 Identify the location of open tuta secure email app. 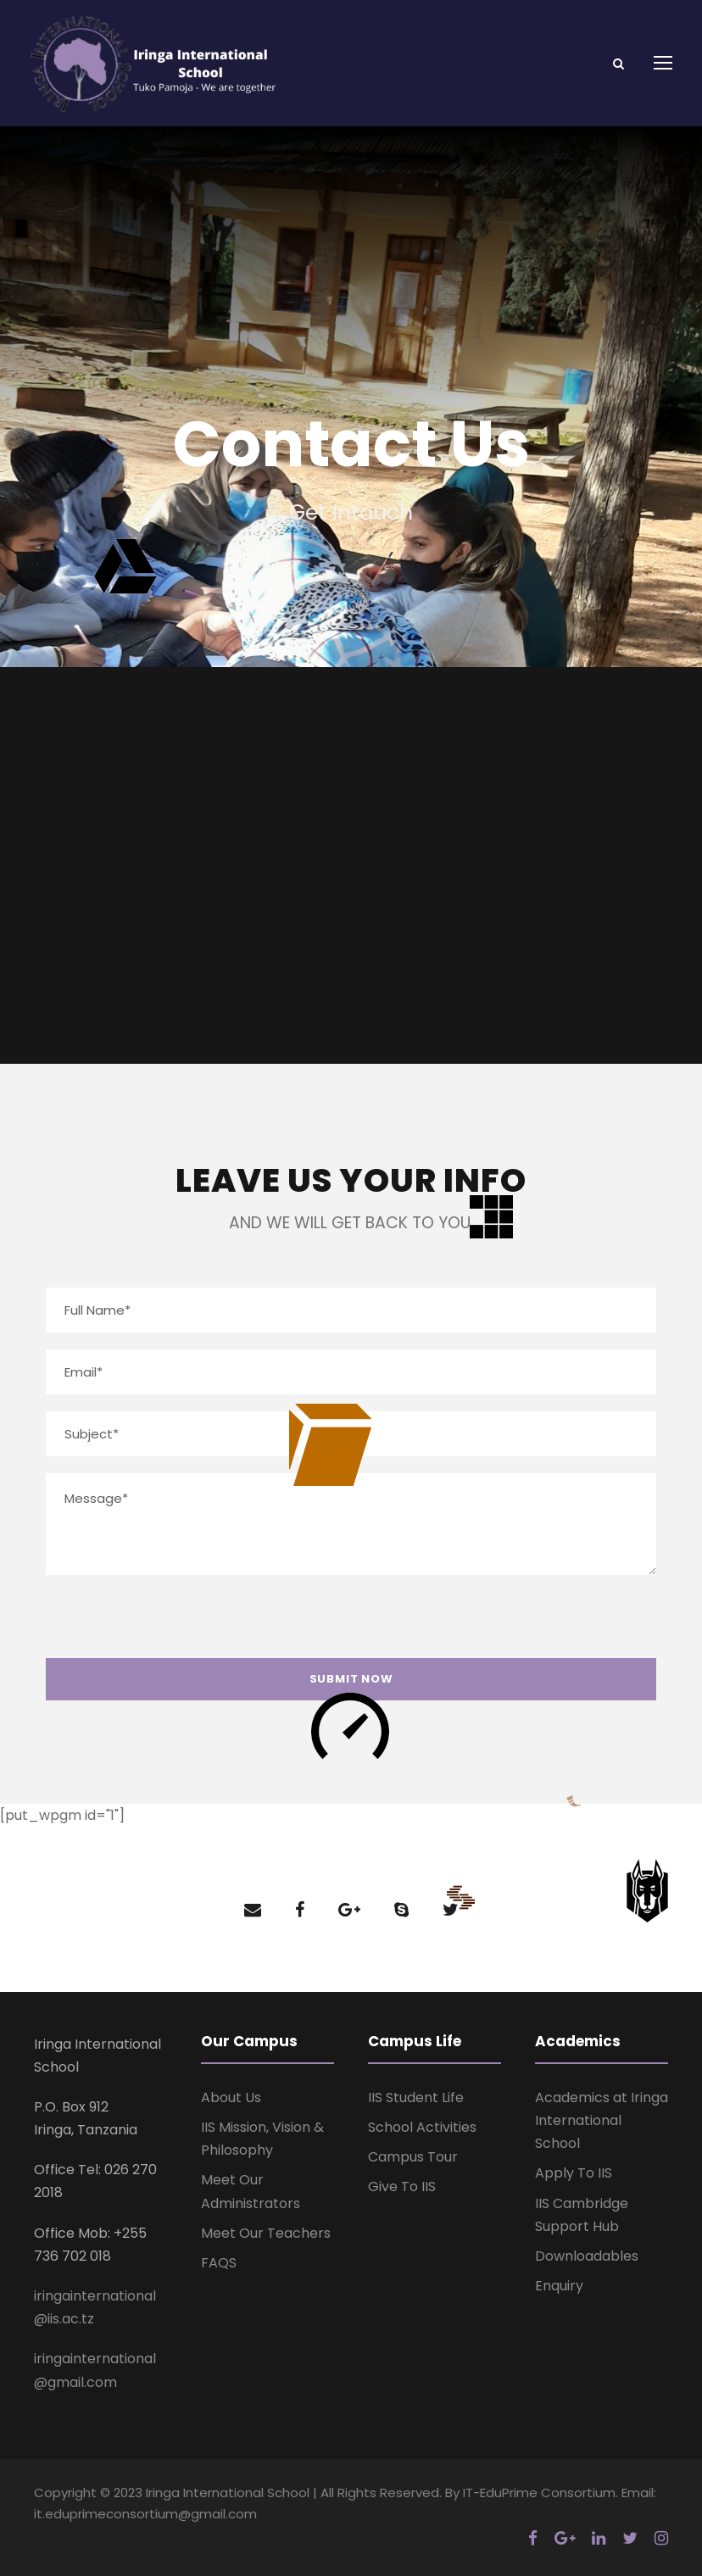
(330, 1444).